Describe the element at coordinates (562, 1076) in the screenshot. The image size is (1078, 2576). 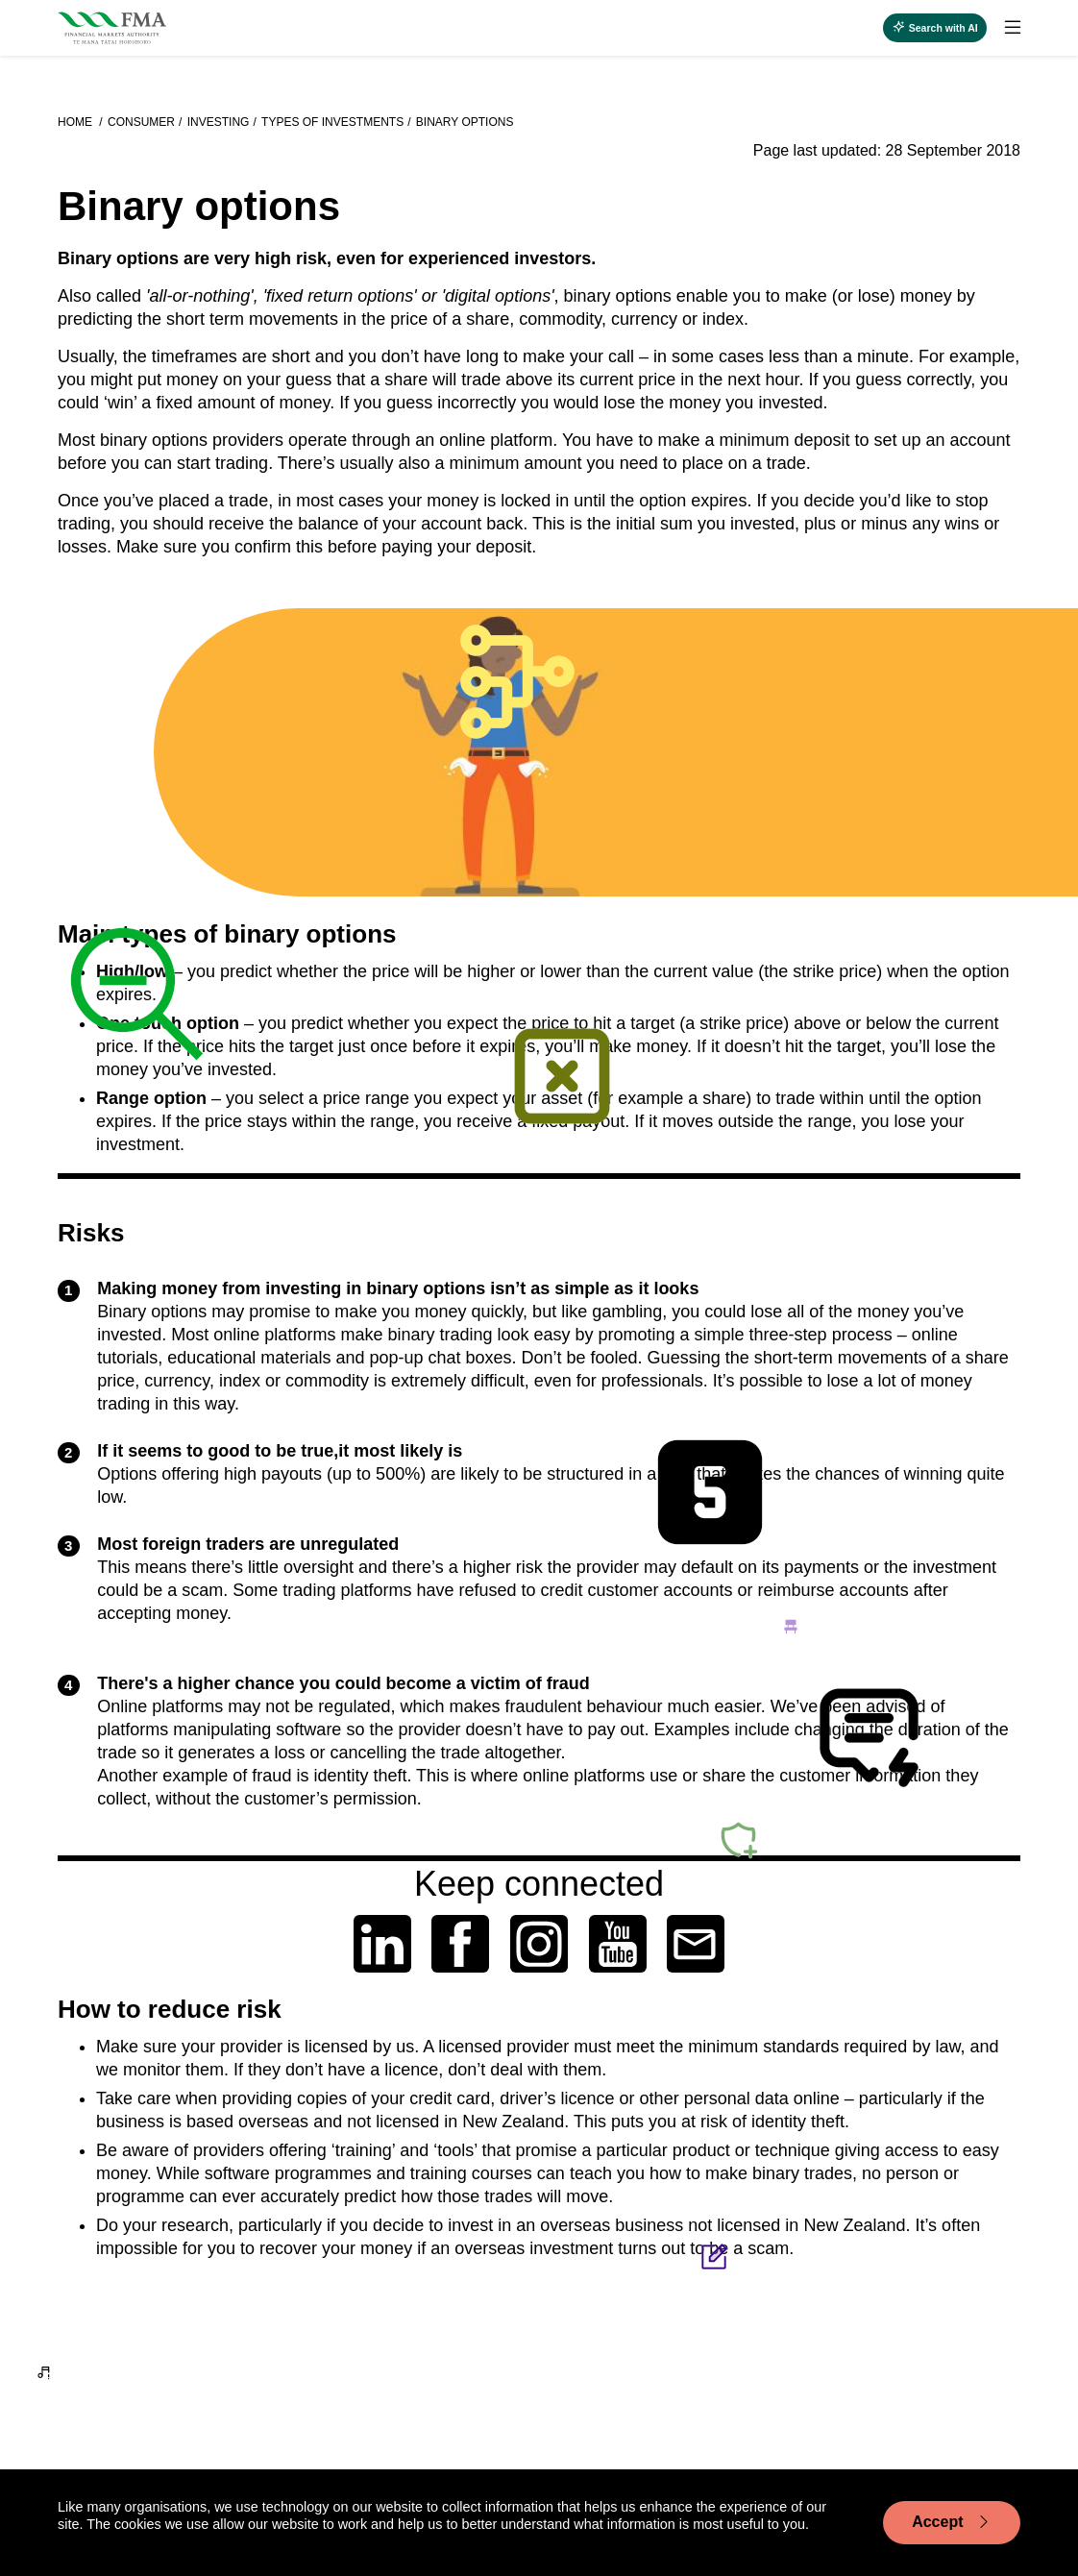
I see `close or dismiss a dialog box` at that location.